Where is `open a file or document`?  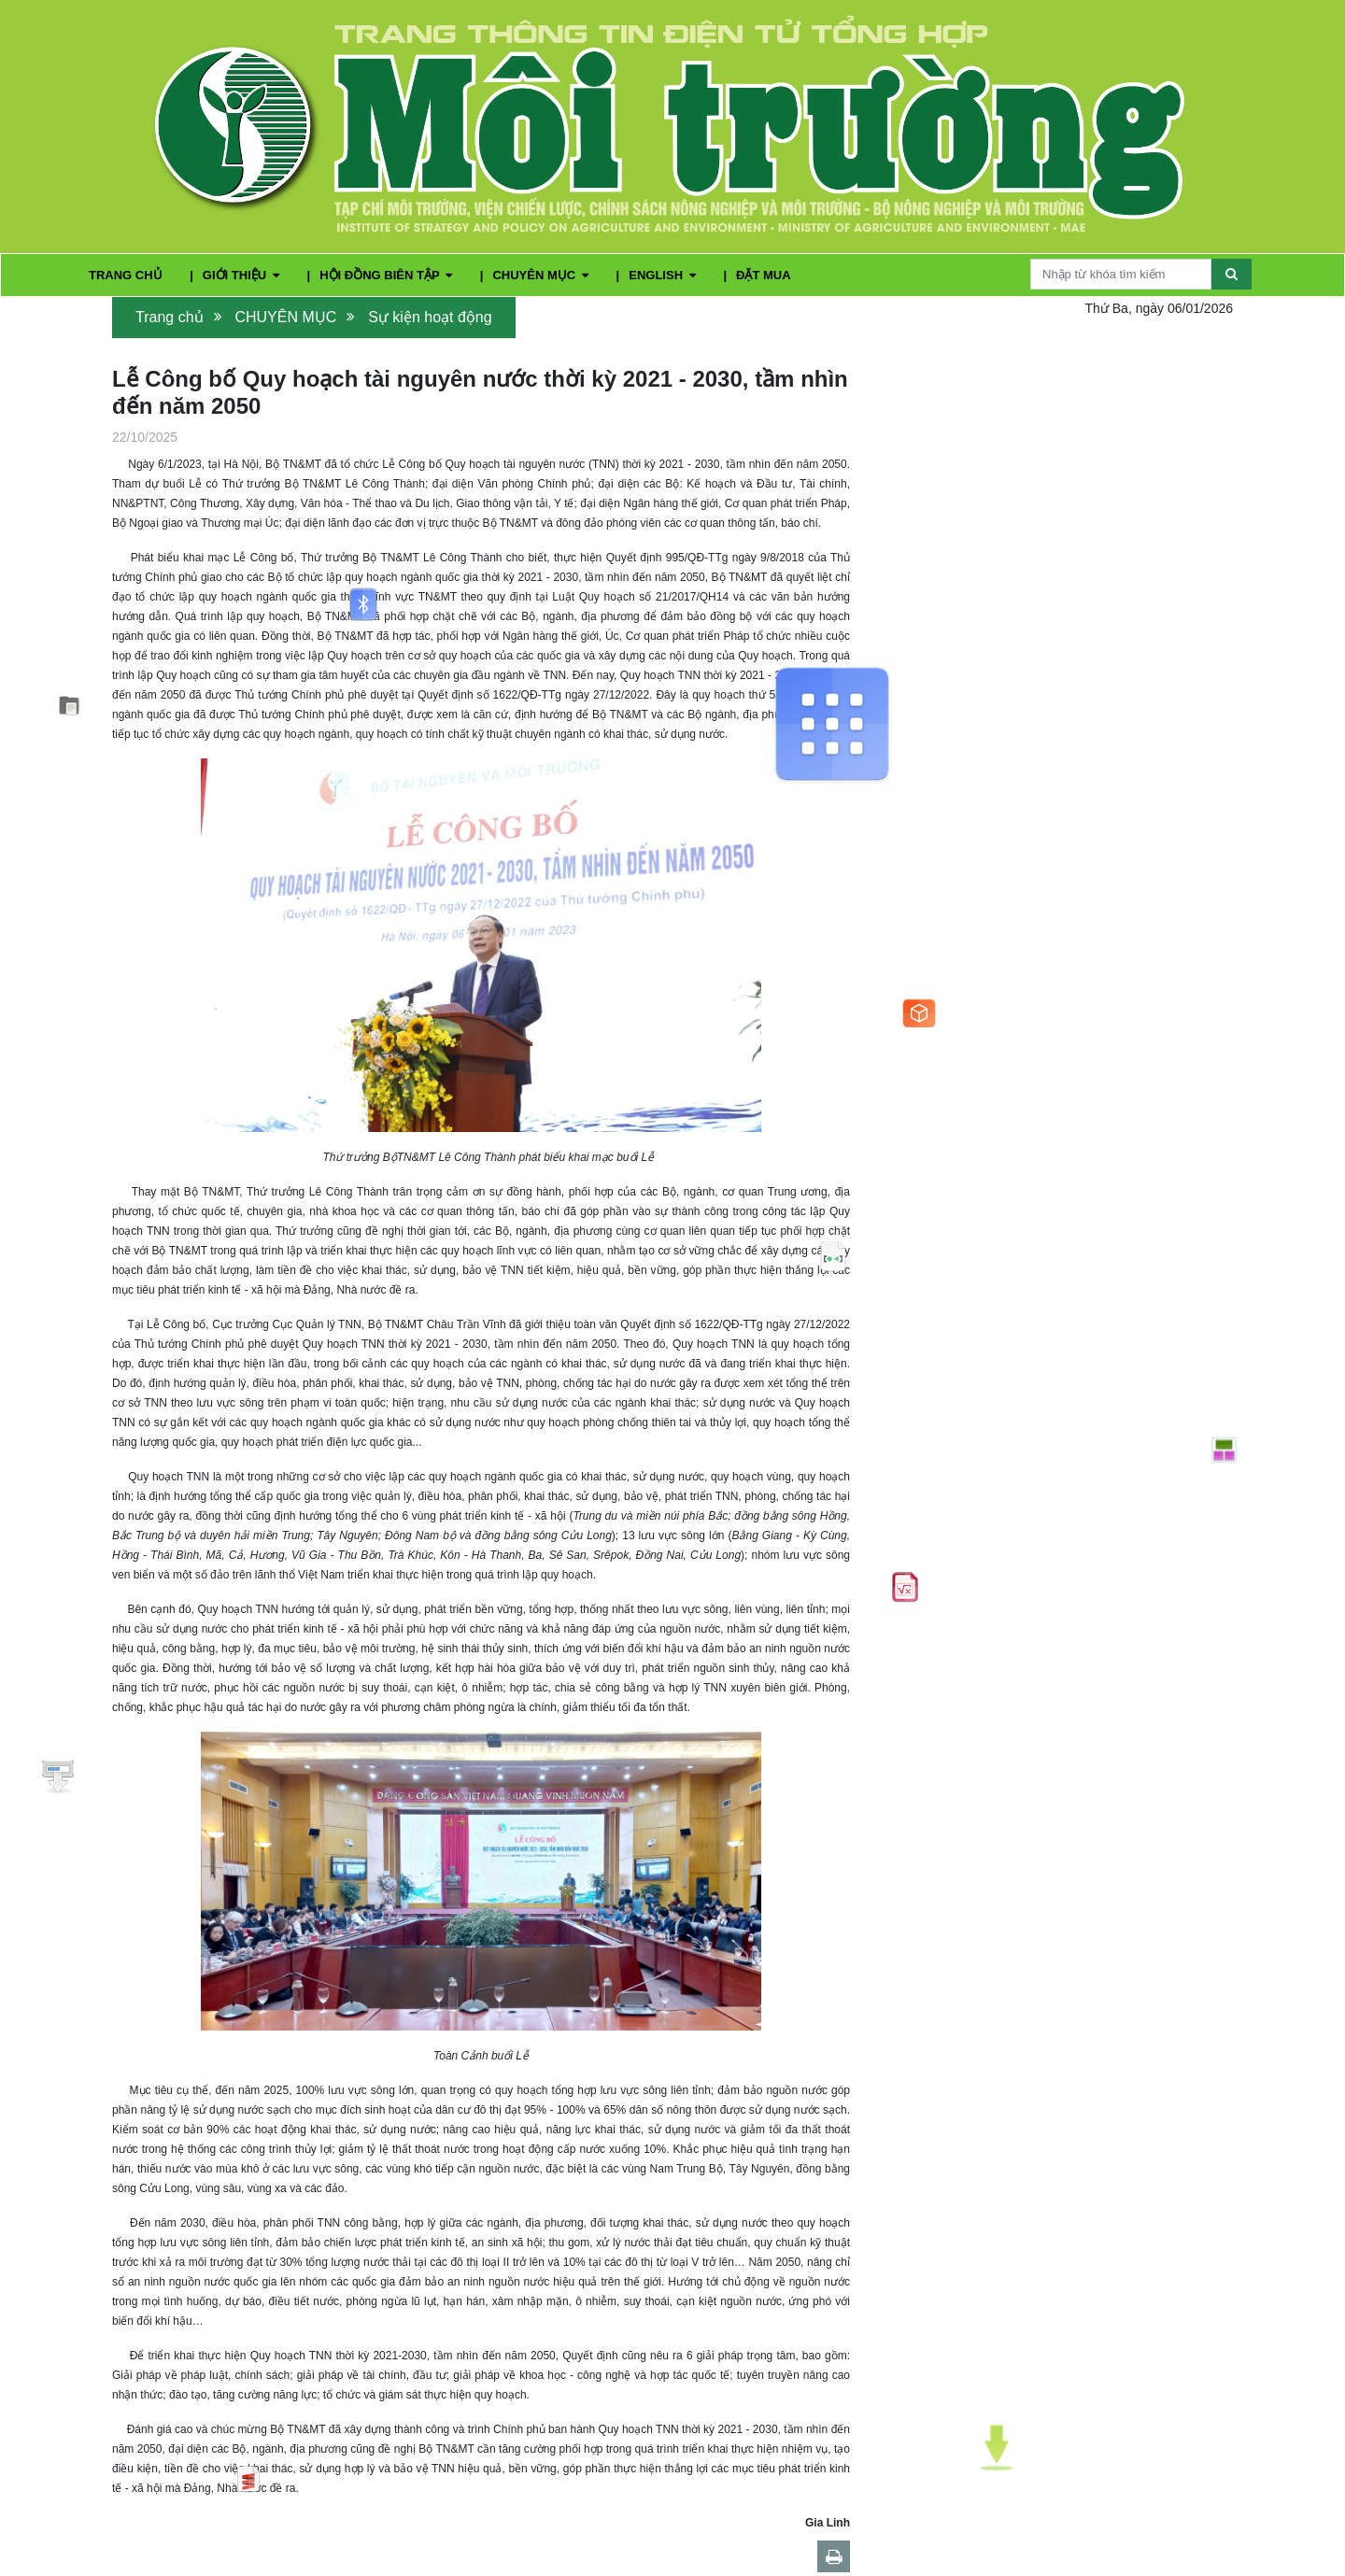 open a file or document is located at coordinates (69, 705).